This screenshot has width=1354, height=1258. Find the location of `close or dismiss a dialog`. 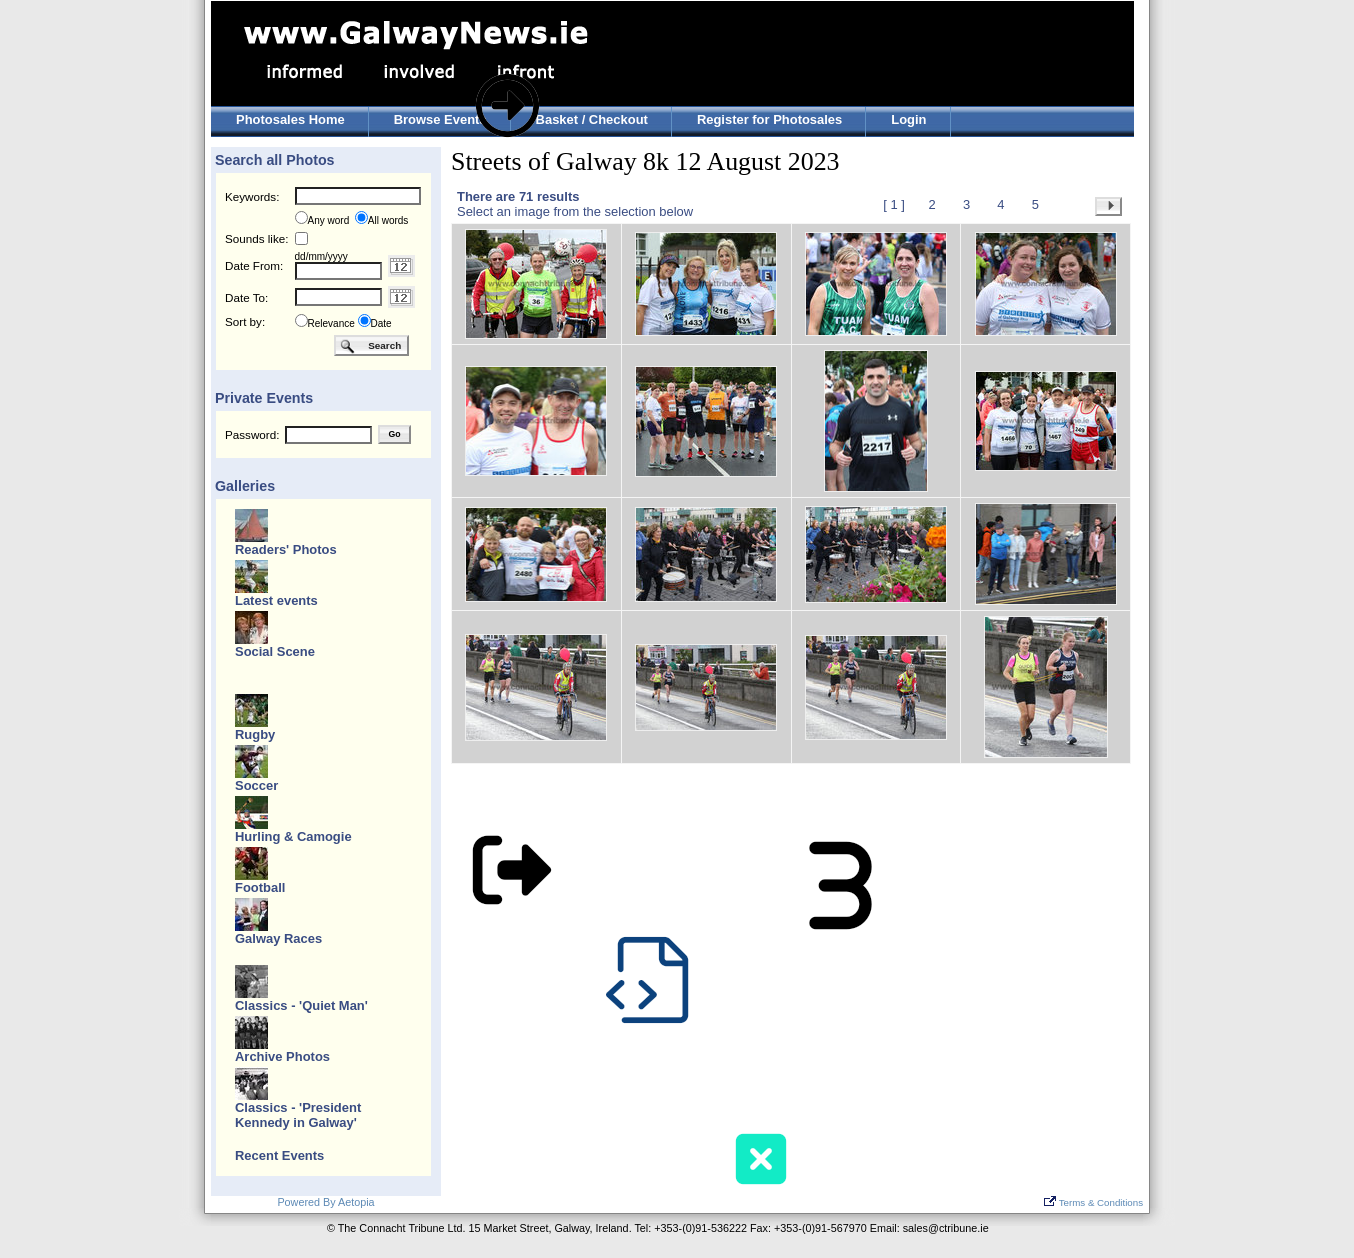

close or dismiss a dialog is located at coordinates (761, 1159).